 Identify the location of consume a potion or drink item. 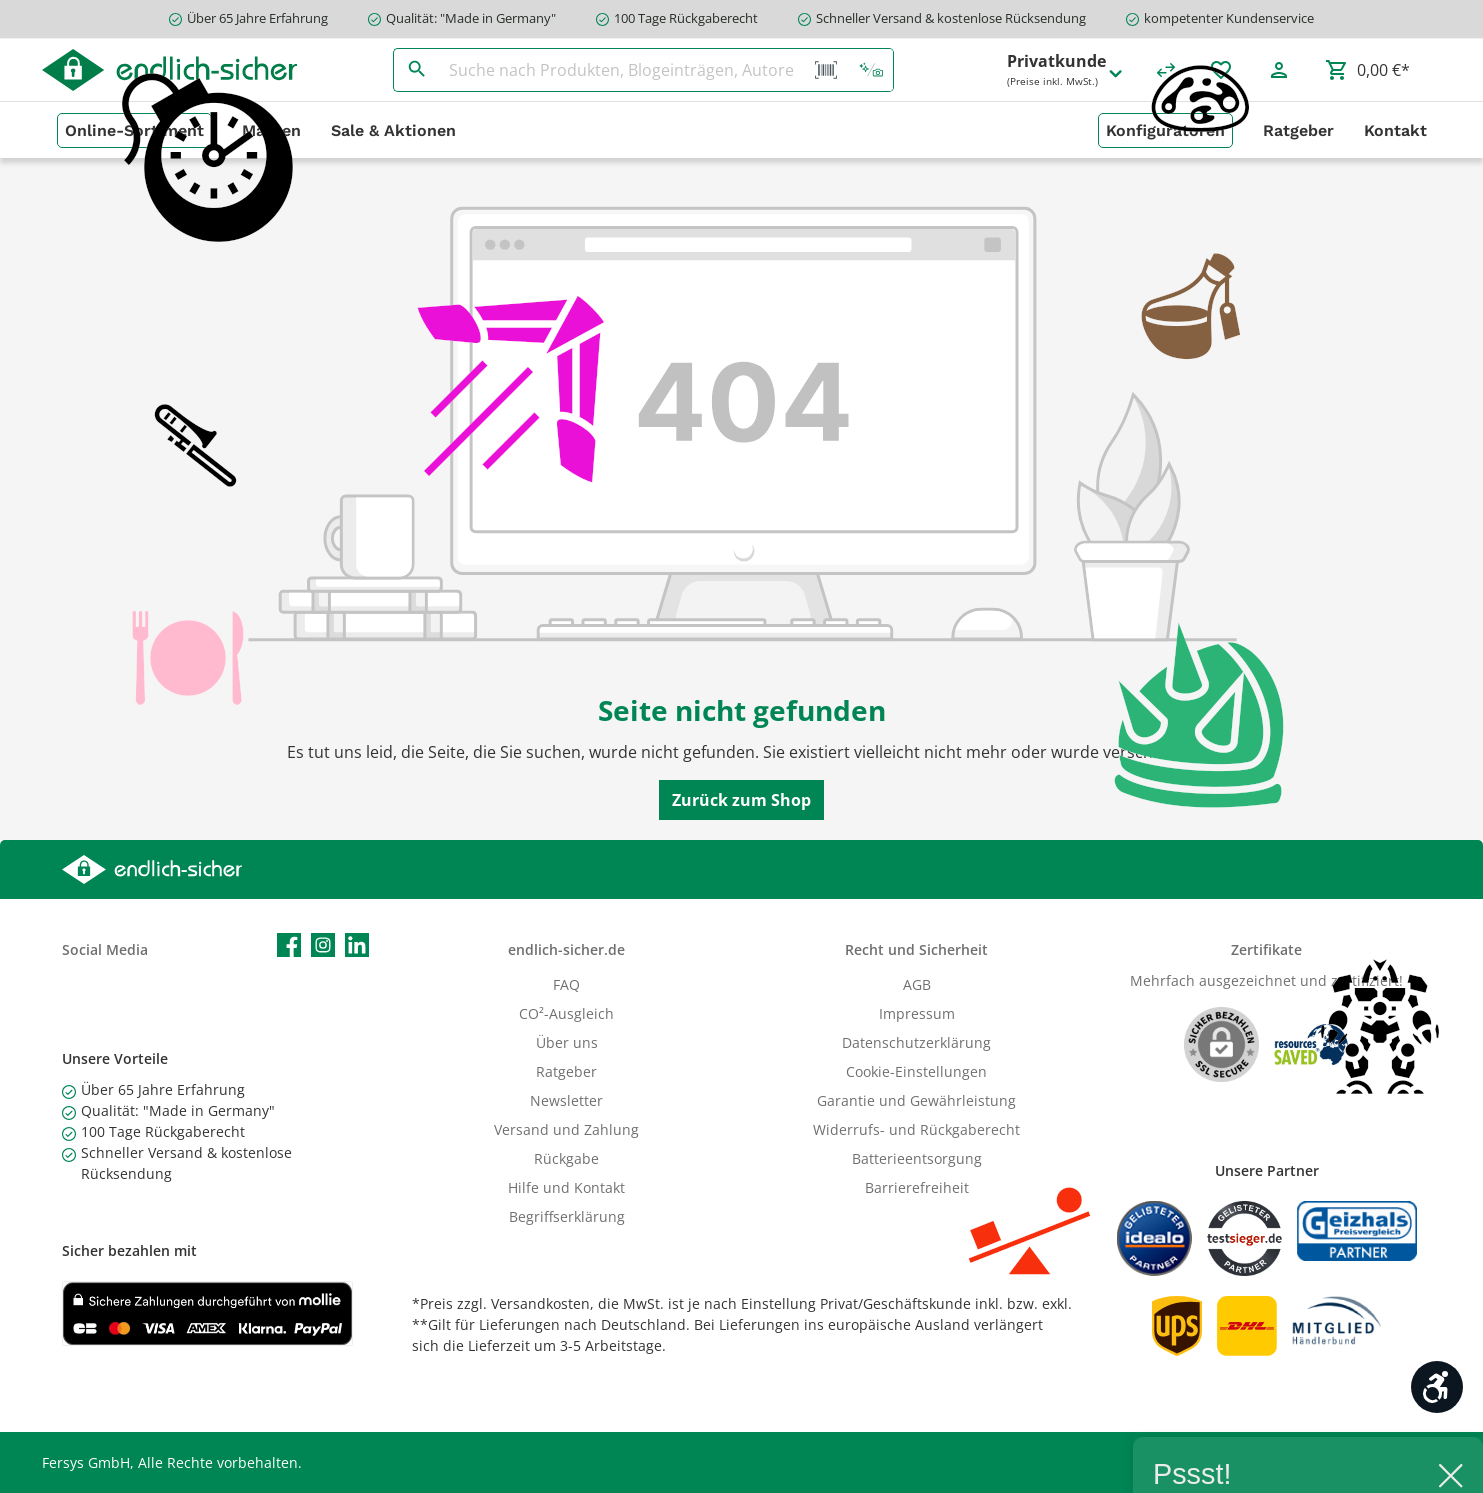
(1190, 305).